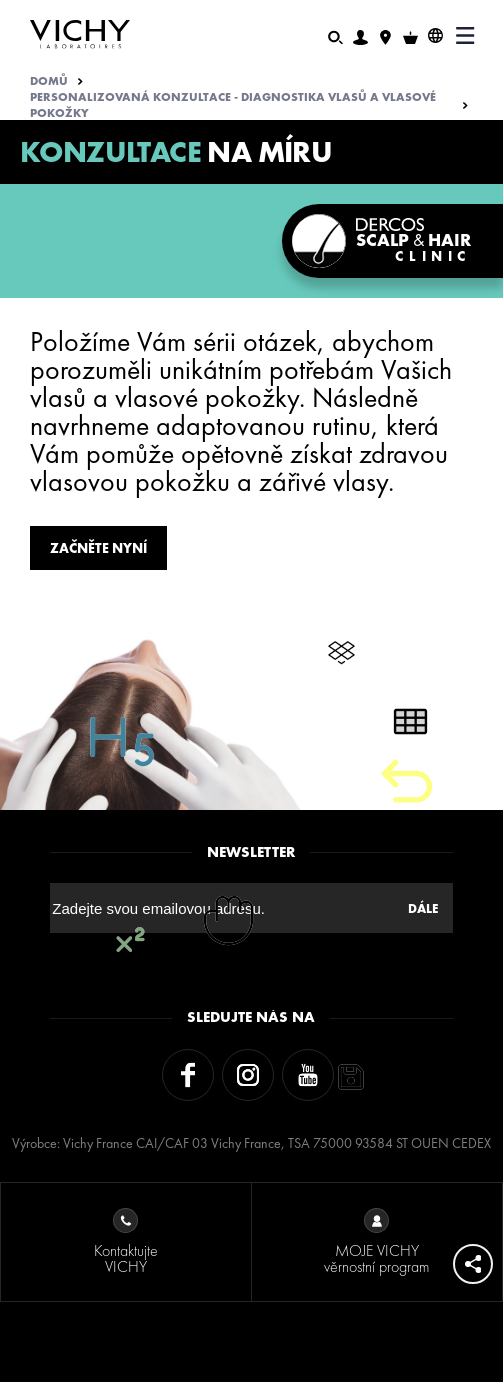 This screenshot has height=1382, width=503. Describe the element at coordinates (130, 939) in the screenshot. I see `format text as superscript` at that location.